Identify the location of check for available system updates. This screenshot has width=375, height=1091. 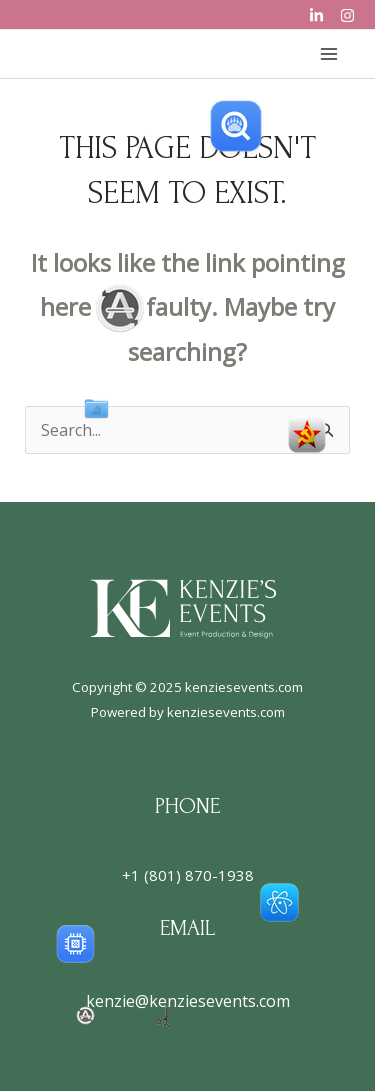
(120, 308).